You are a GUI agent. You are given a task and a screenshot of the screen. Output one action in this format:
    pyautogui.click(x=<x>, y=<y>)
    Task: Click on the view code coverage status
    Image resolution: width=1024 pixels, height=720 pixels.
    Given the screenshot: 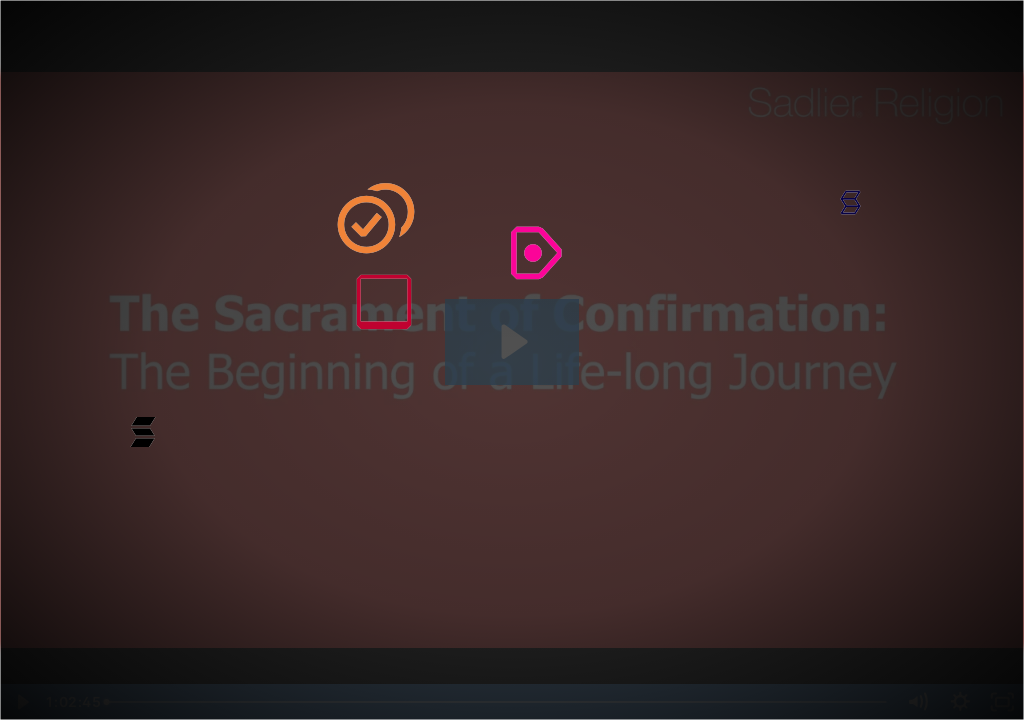 What is the action you would take?
    pyautogui.click(x=376, y=215)
    